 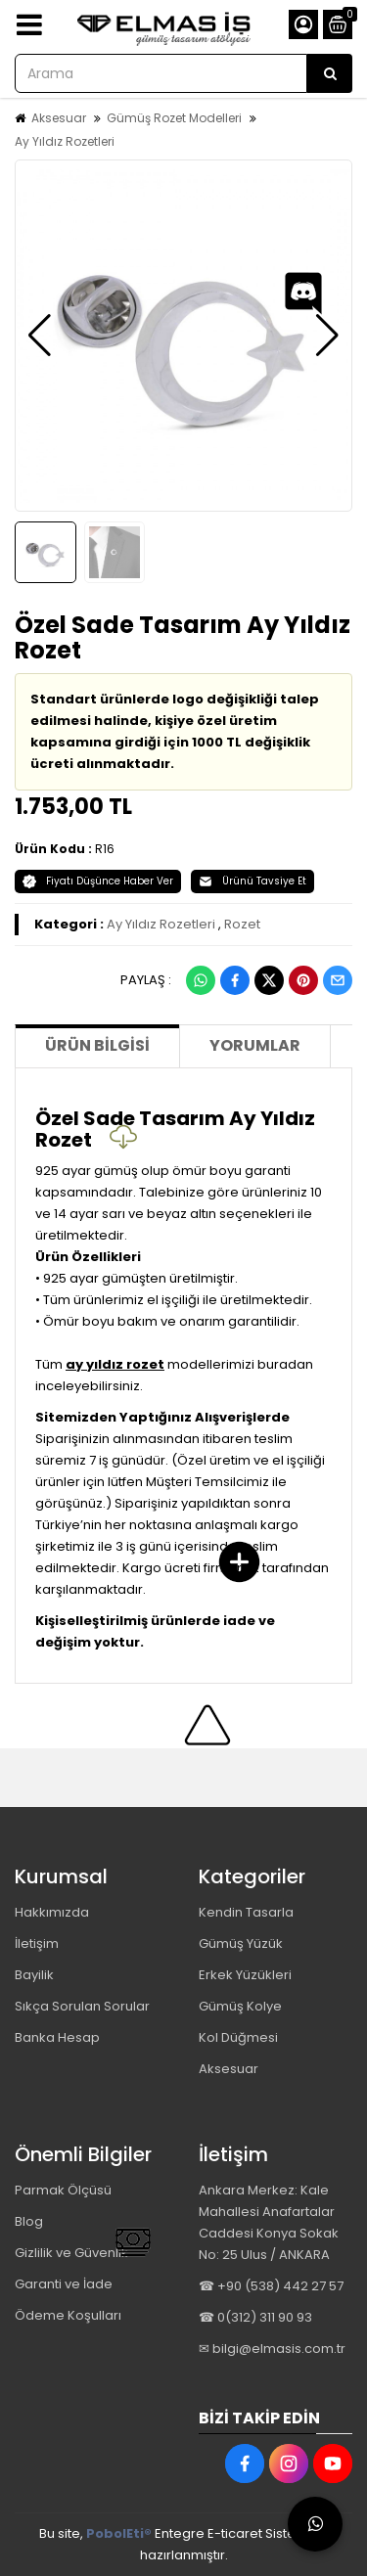 What do you see at coordinates (123, 1137) in the screenshot?
I see `download file from cloud storage` at bounding box center [123, 1137].